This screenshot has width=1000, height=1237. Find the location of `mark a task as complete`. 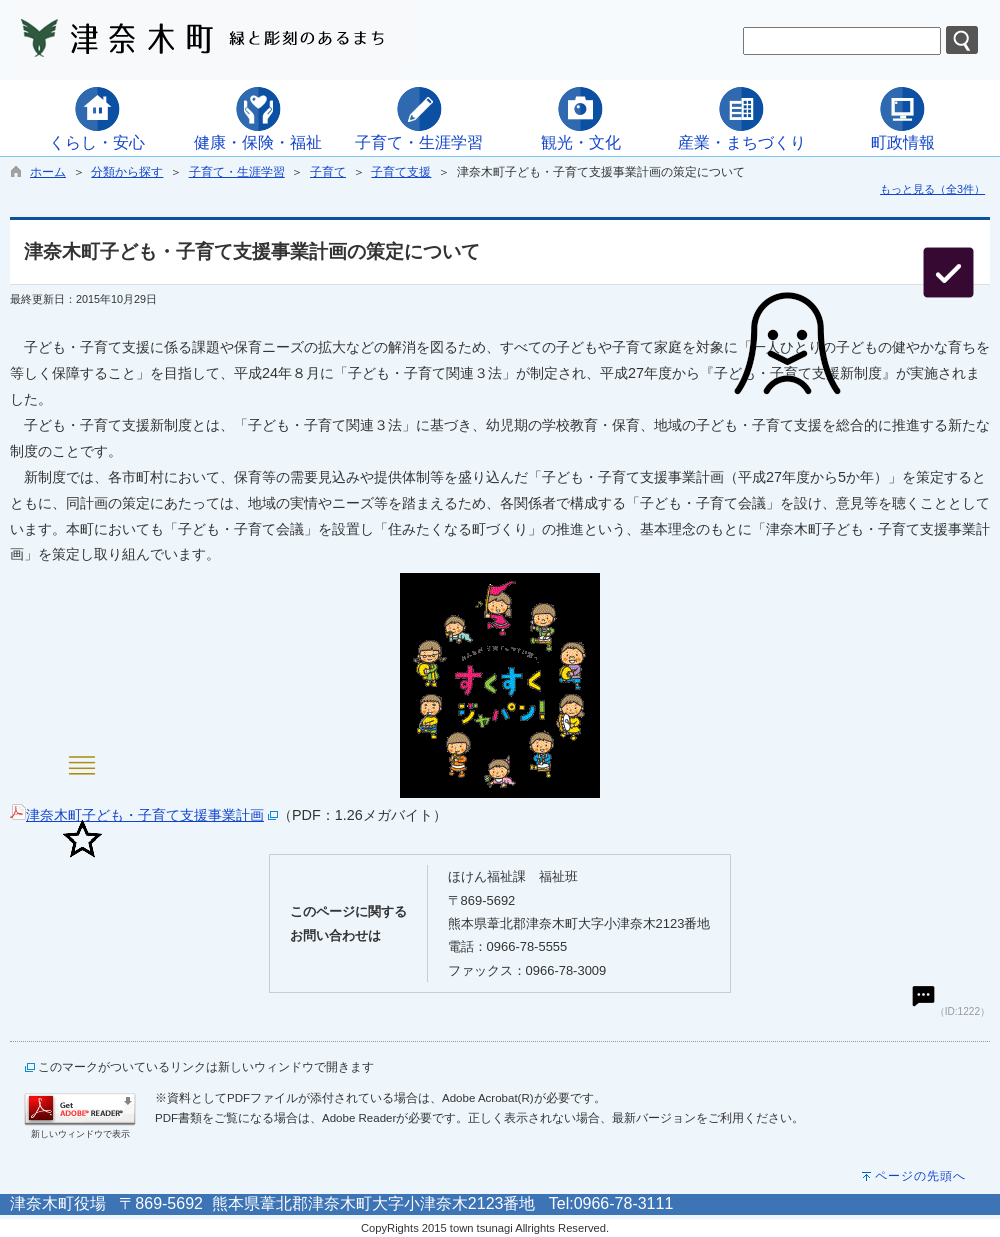

mark a task as complete is located at coordinates (948, 272).